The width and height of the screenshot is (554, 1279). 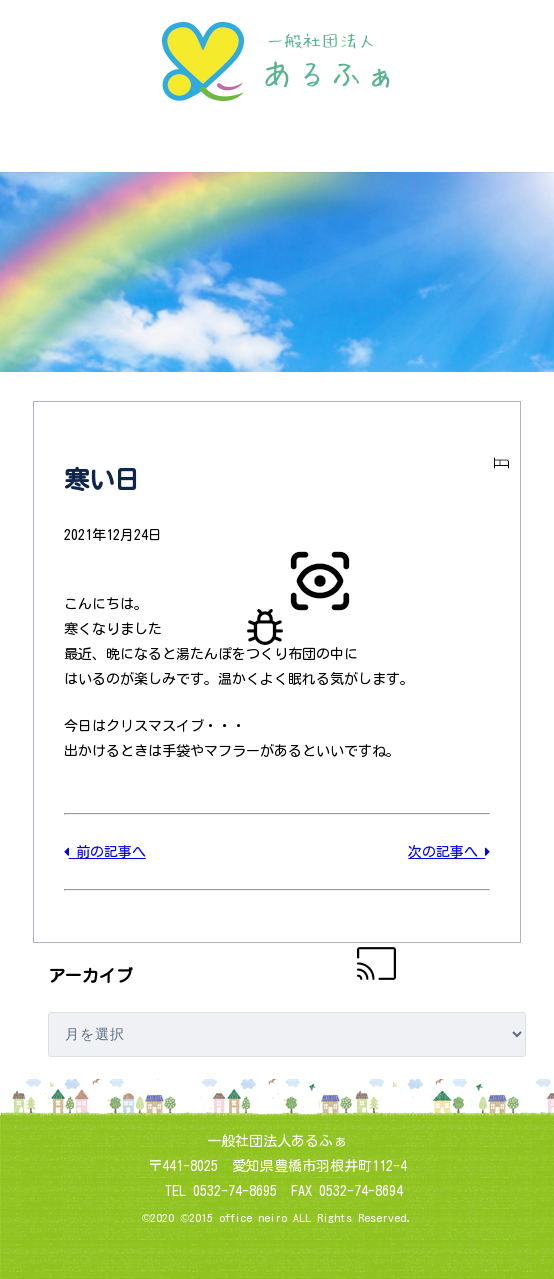 What do you see at coordinates (320, 581) in the screenshot?
I see `scan with eye tracking or face recognition` at bounding box center [320, 581].